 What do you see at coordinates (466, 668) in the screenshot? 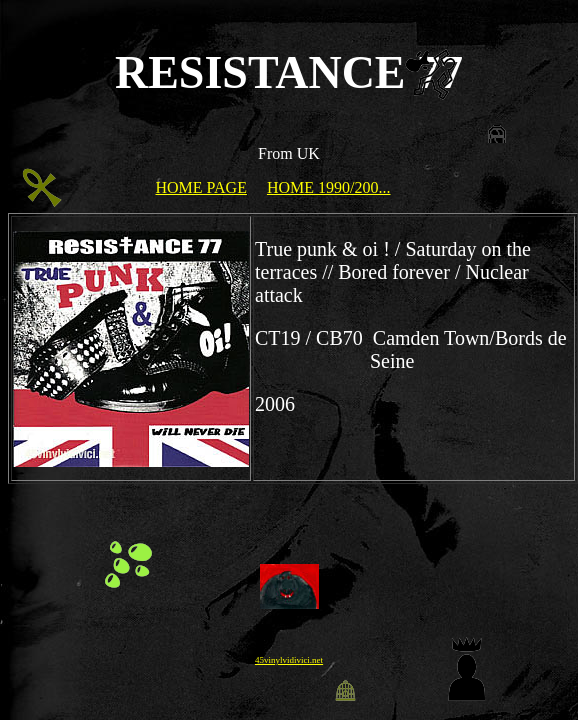
I see `indicates player with highest rank or score` at bounding box center [466, 668].